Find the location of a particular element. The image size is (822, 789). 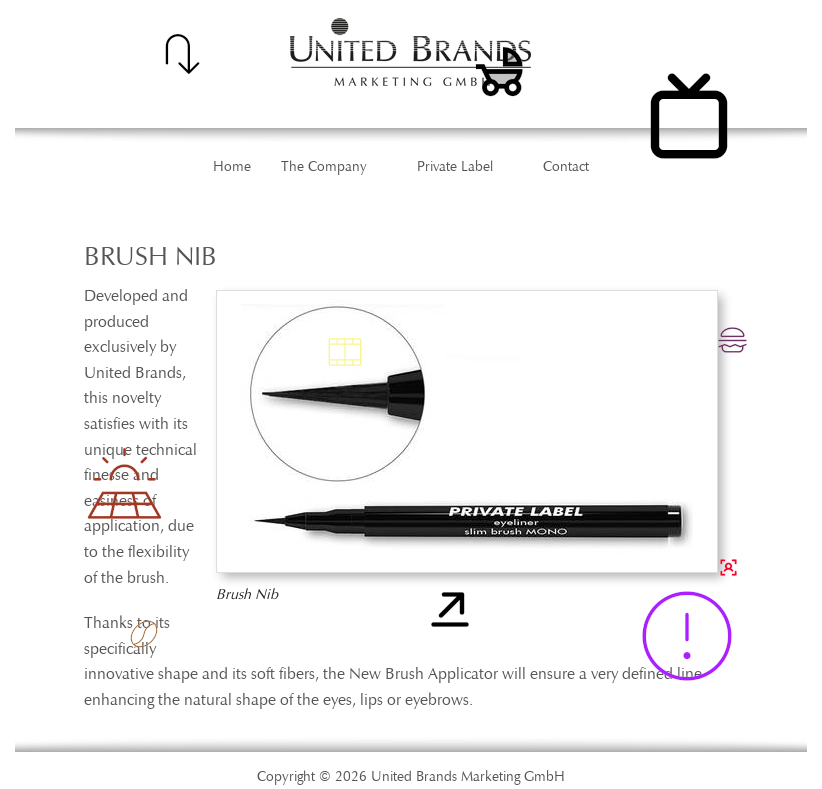

browse coffee shop locations is located at coordinates (144, 634).